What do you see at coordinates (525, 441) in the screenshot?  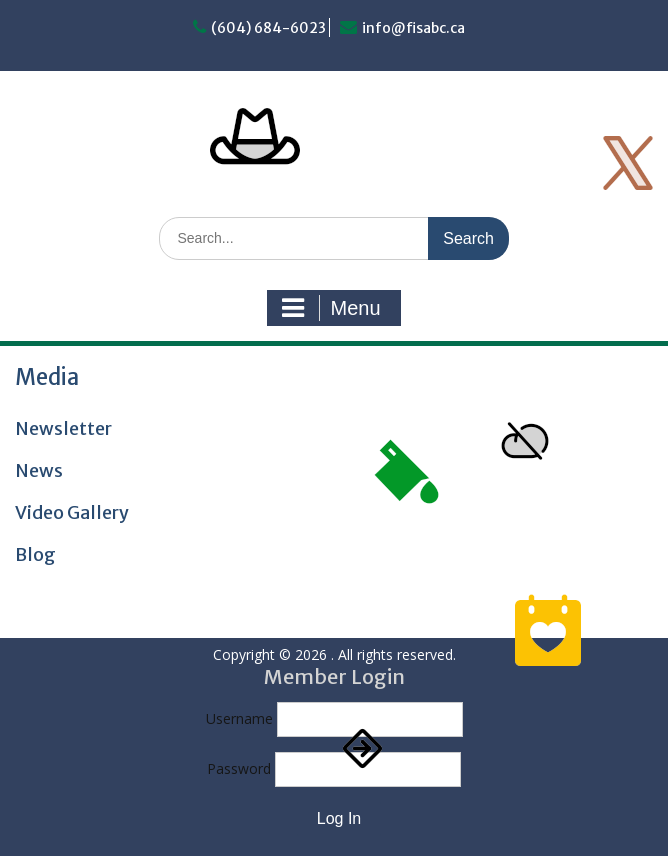 I see `cloud sync is disabled or unavailable` at bounding box center [525, 441].